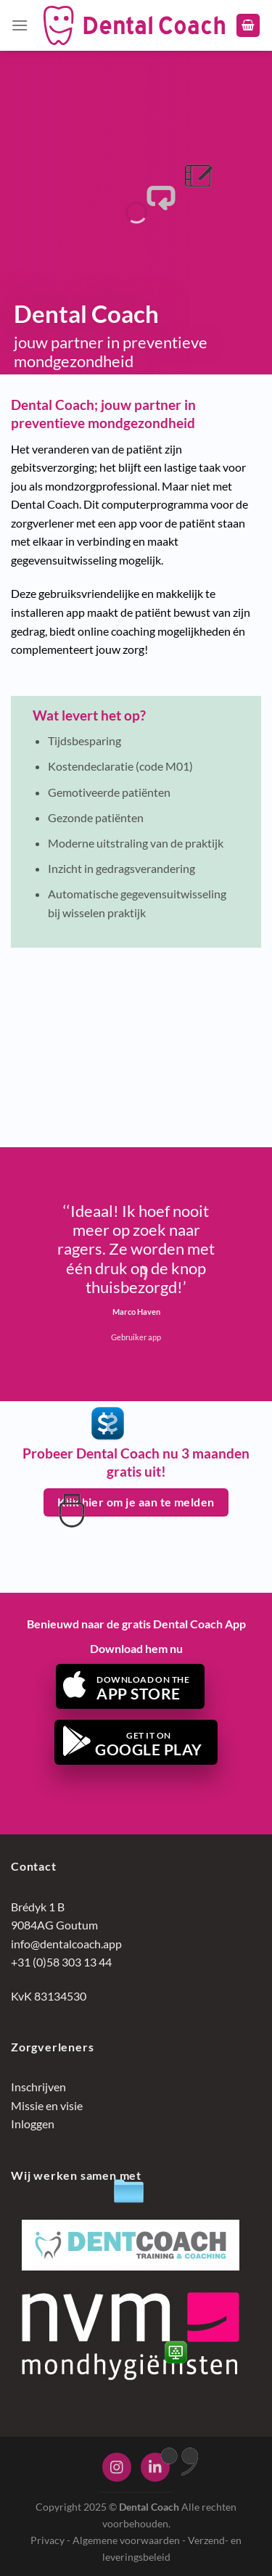 The height and width of the screenshot is (2576, 272). I want to click on launch VMware Horizon client for virtual desktop access, so click(176, 2352).